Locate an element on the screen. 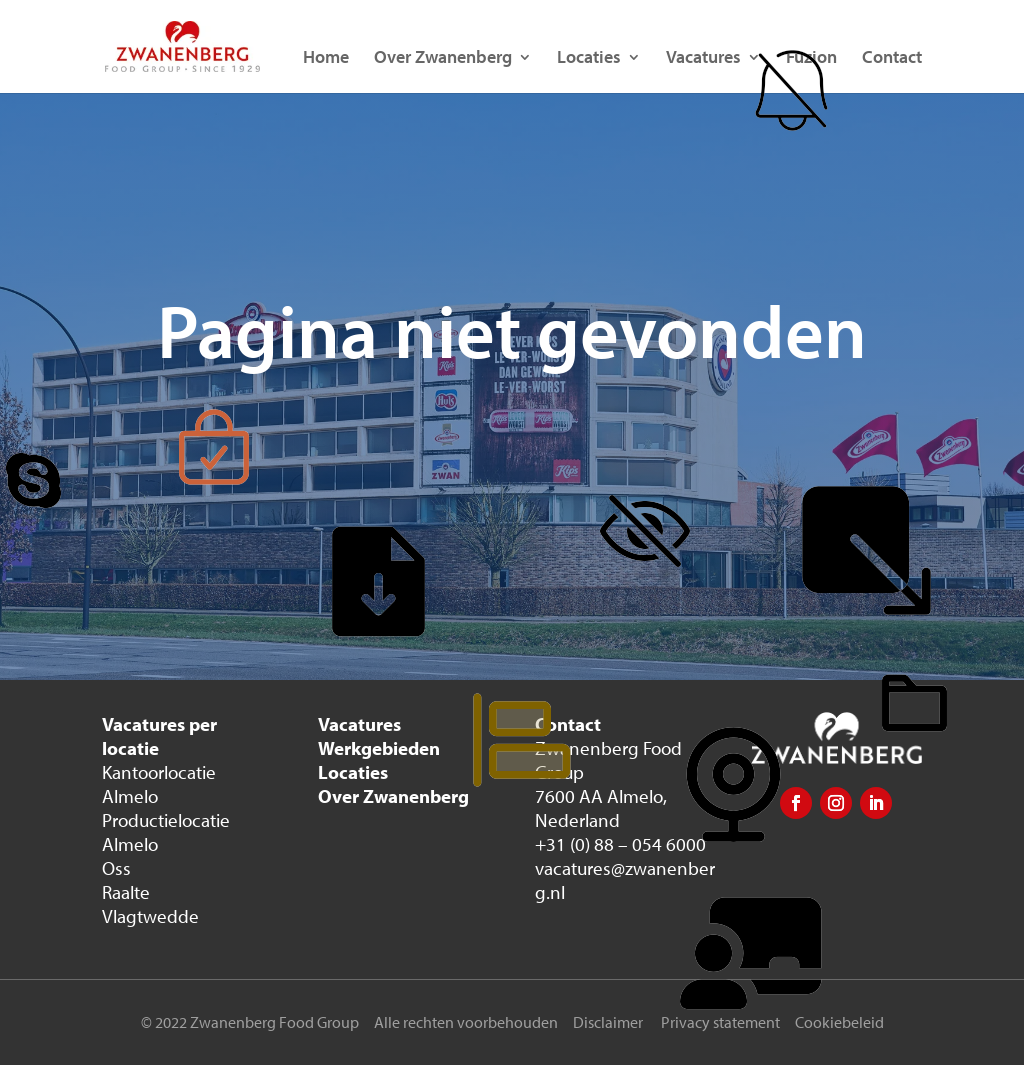  access teaching or presentation tools is located at coordinates (754, 949).